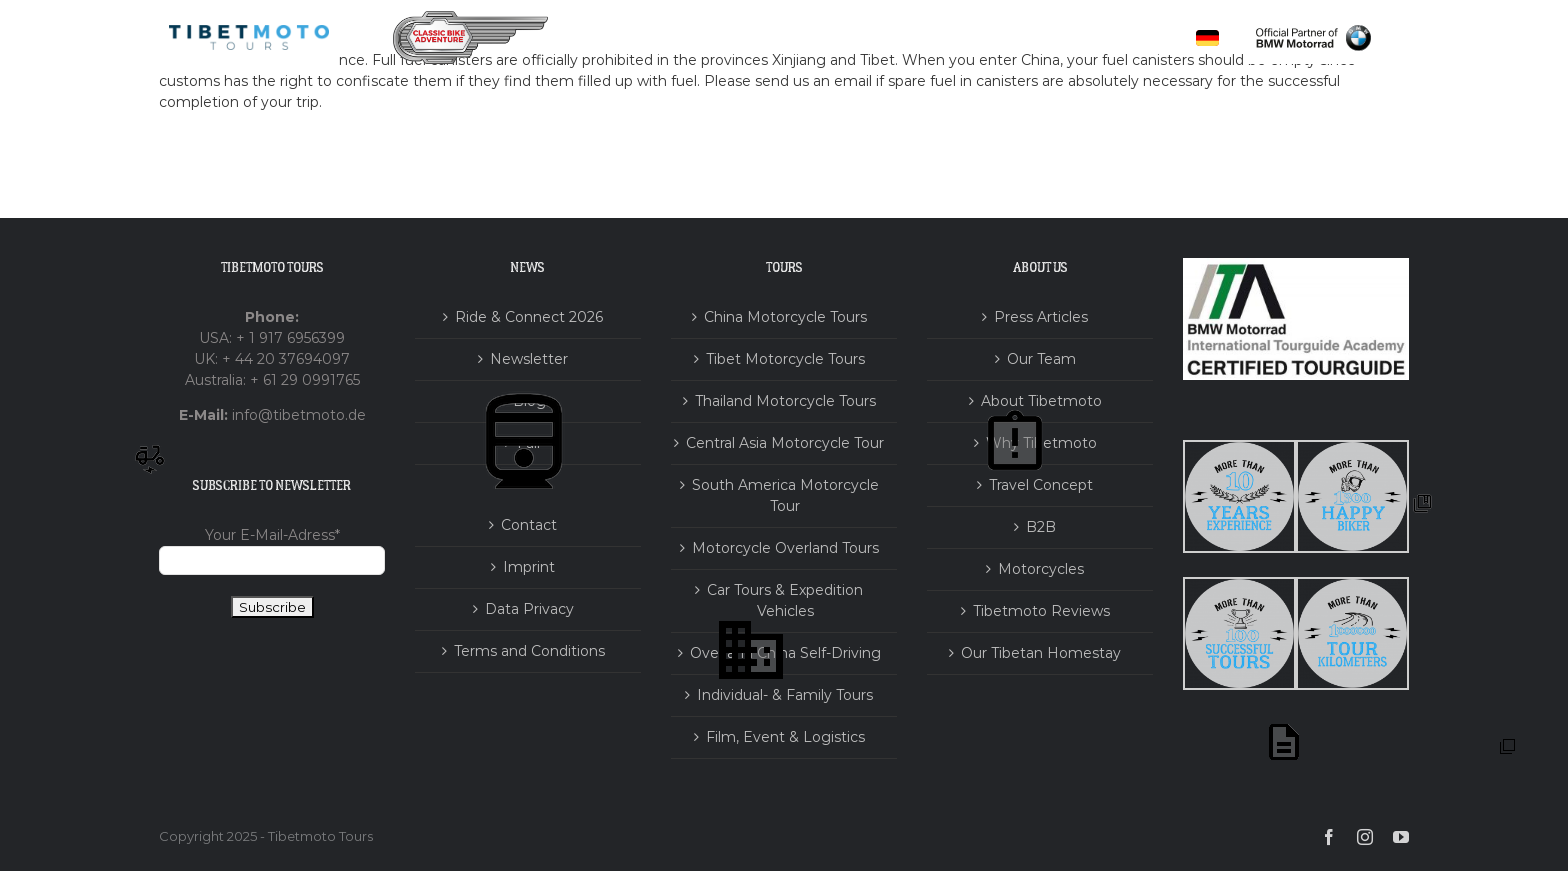 The image size is (1568, 871). I want to click on access your bookmarked collections, so click(1422, 503).